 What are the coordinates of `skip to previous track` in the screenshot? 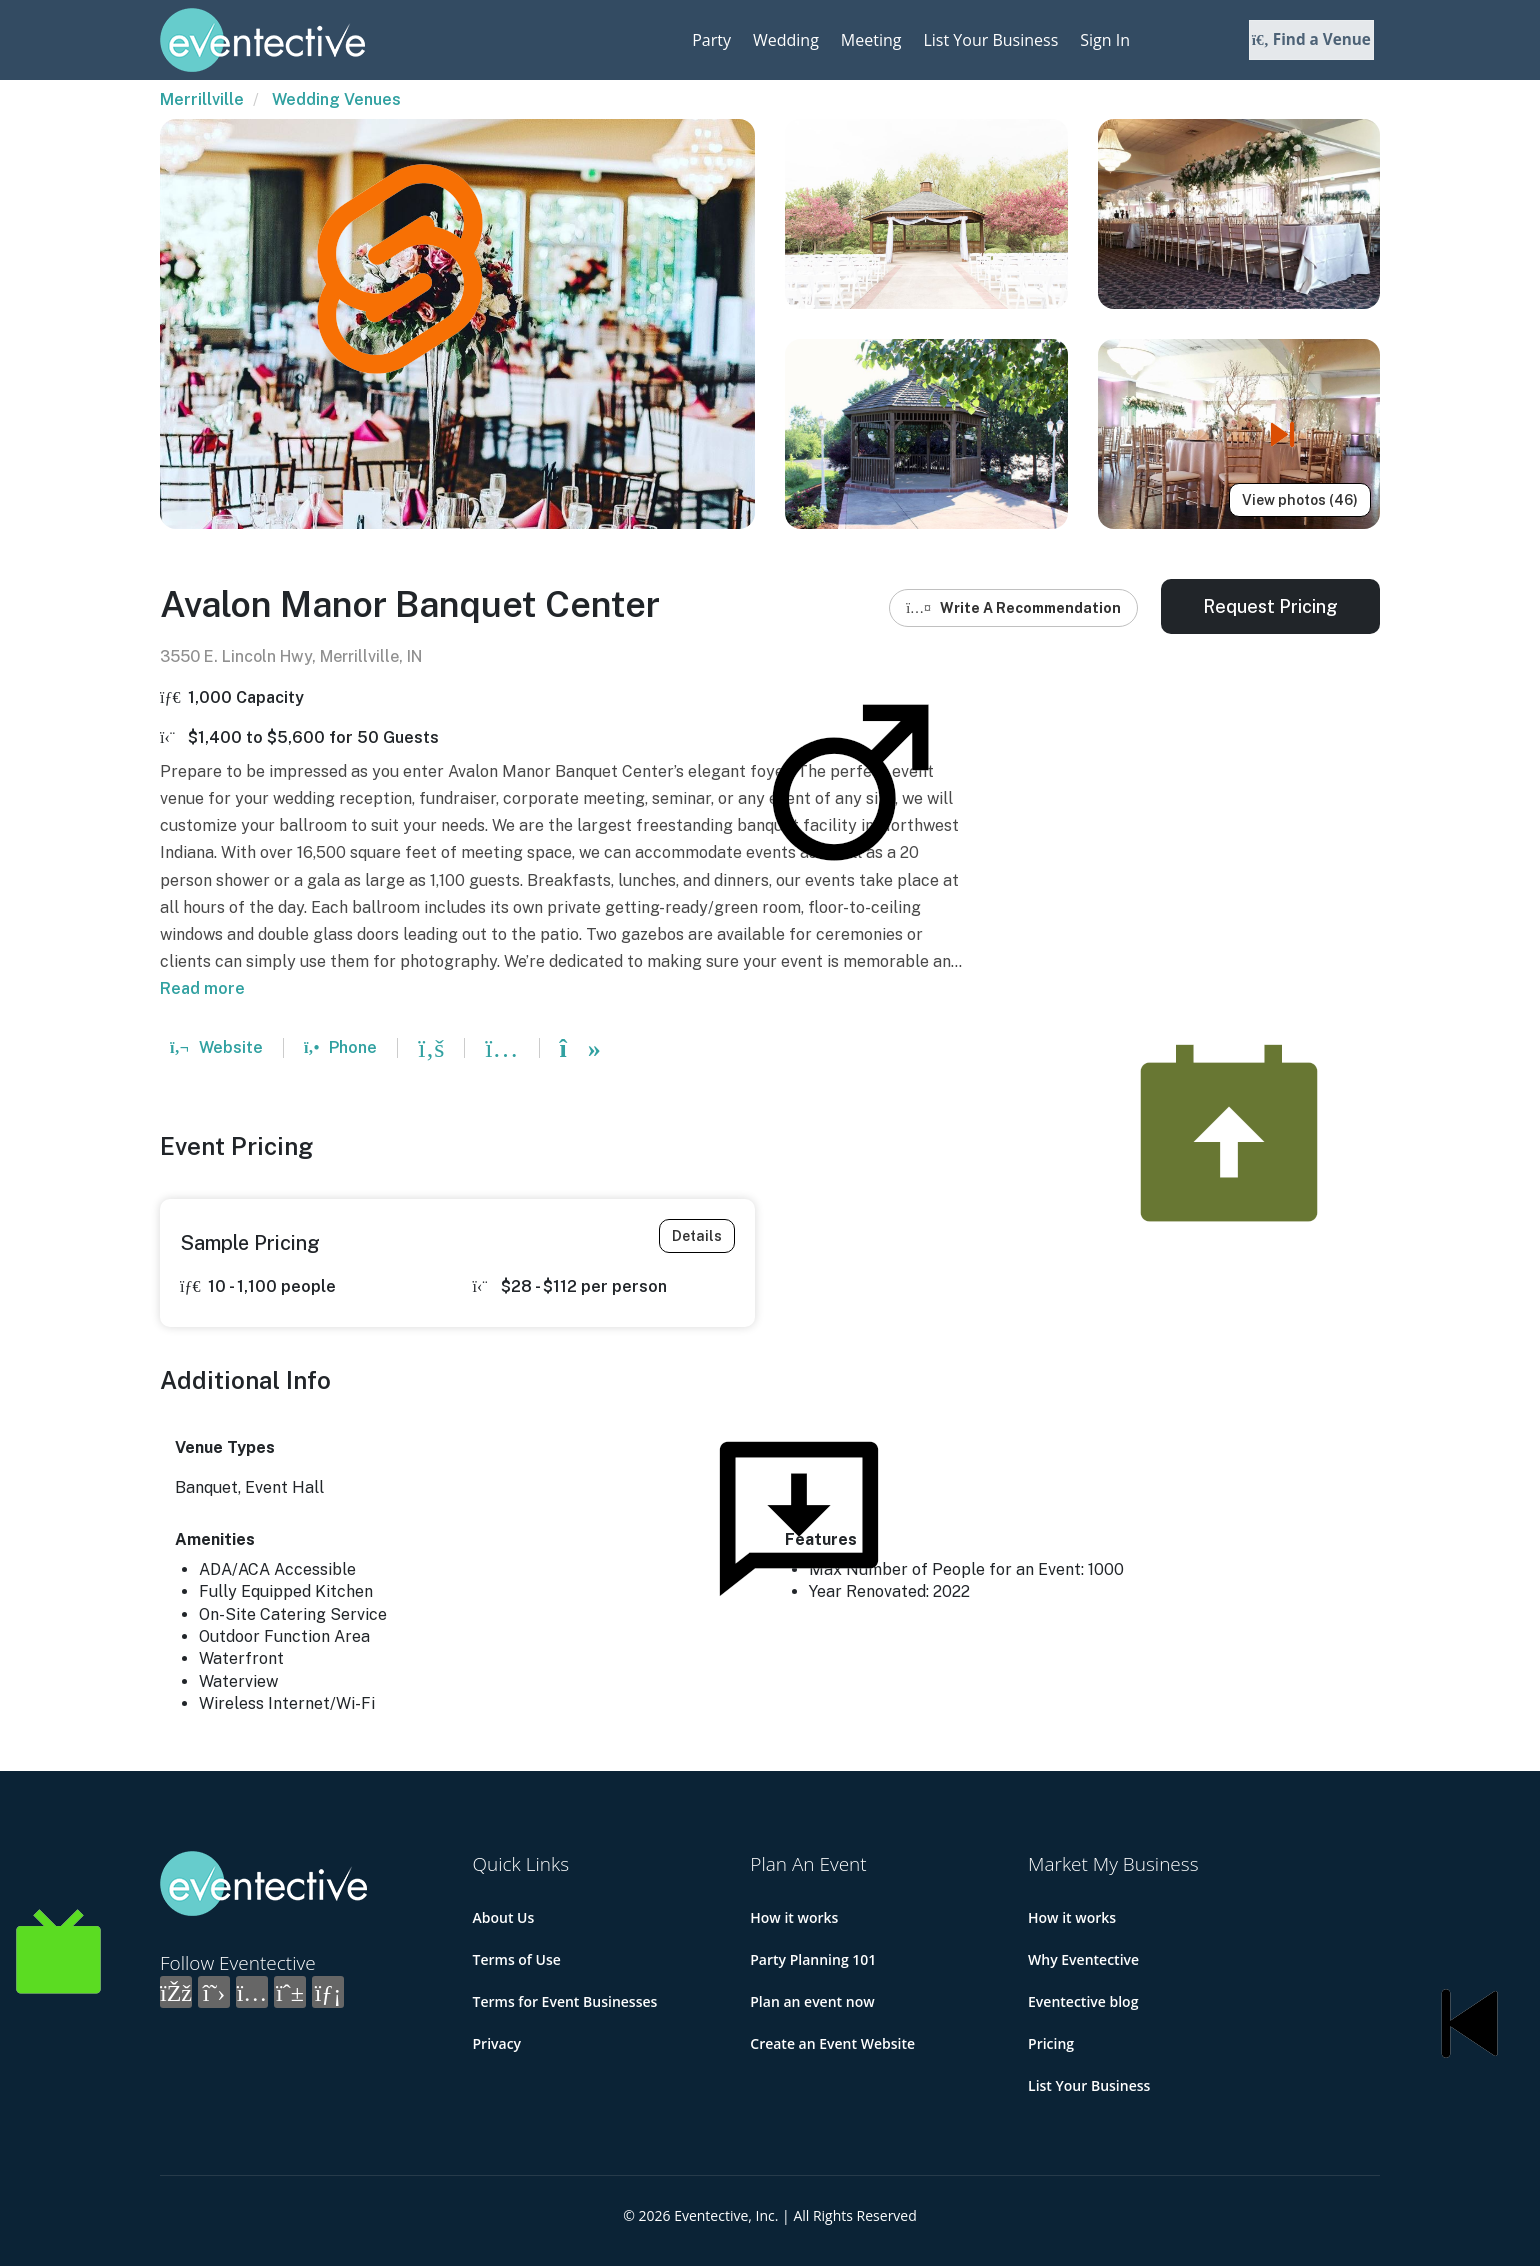 It's located at (1467, 2023).